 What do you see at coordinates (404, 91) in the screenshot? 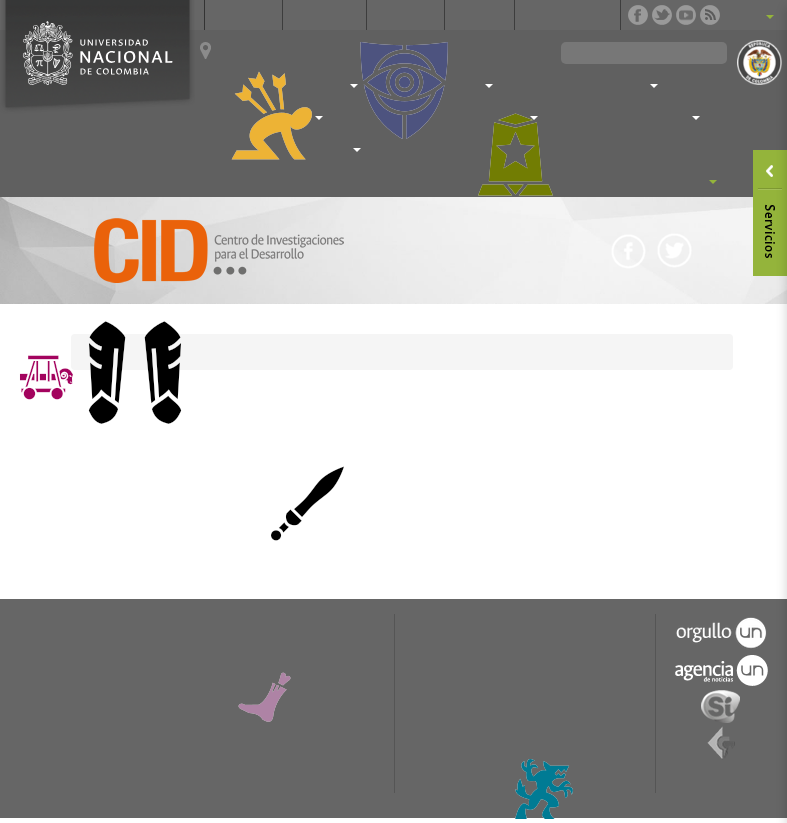
I see `enable privacy protection mode` at bounding box center [404, 91].